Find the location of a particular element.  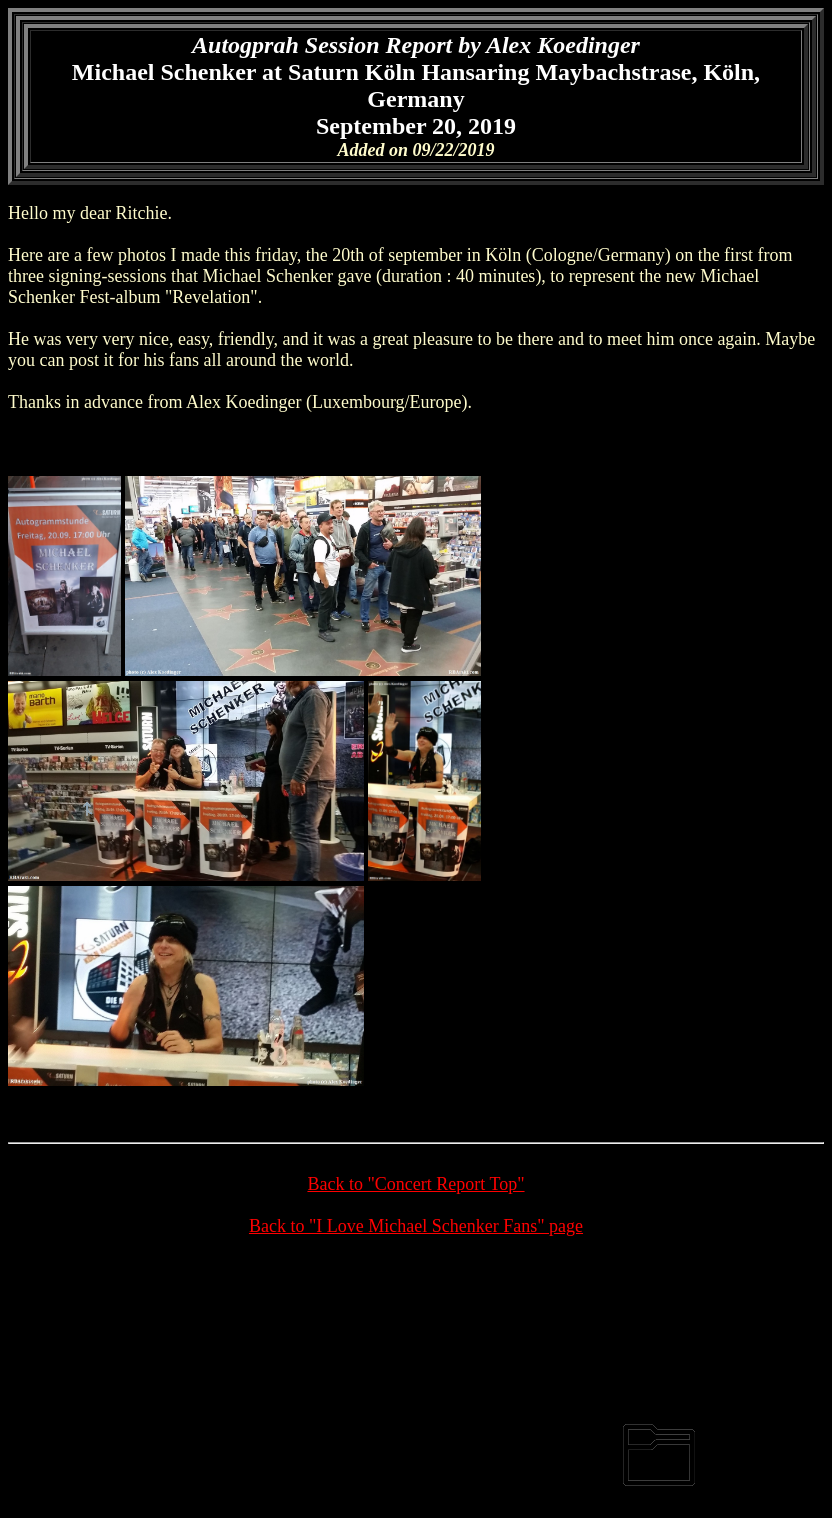

merge lanes or paths to the right is located at coordinates (87, 809).